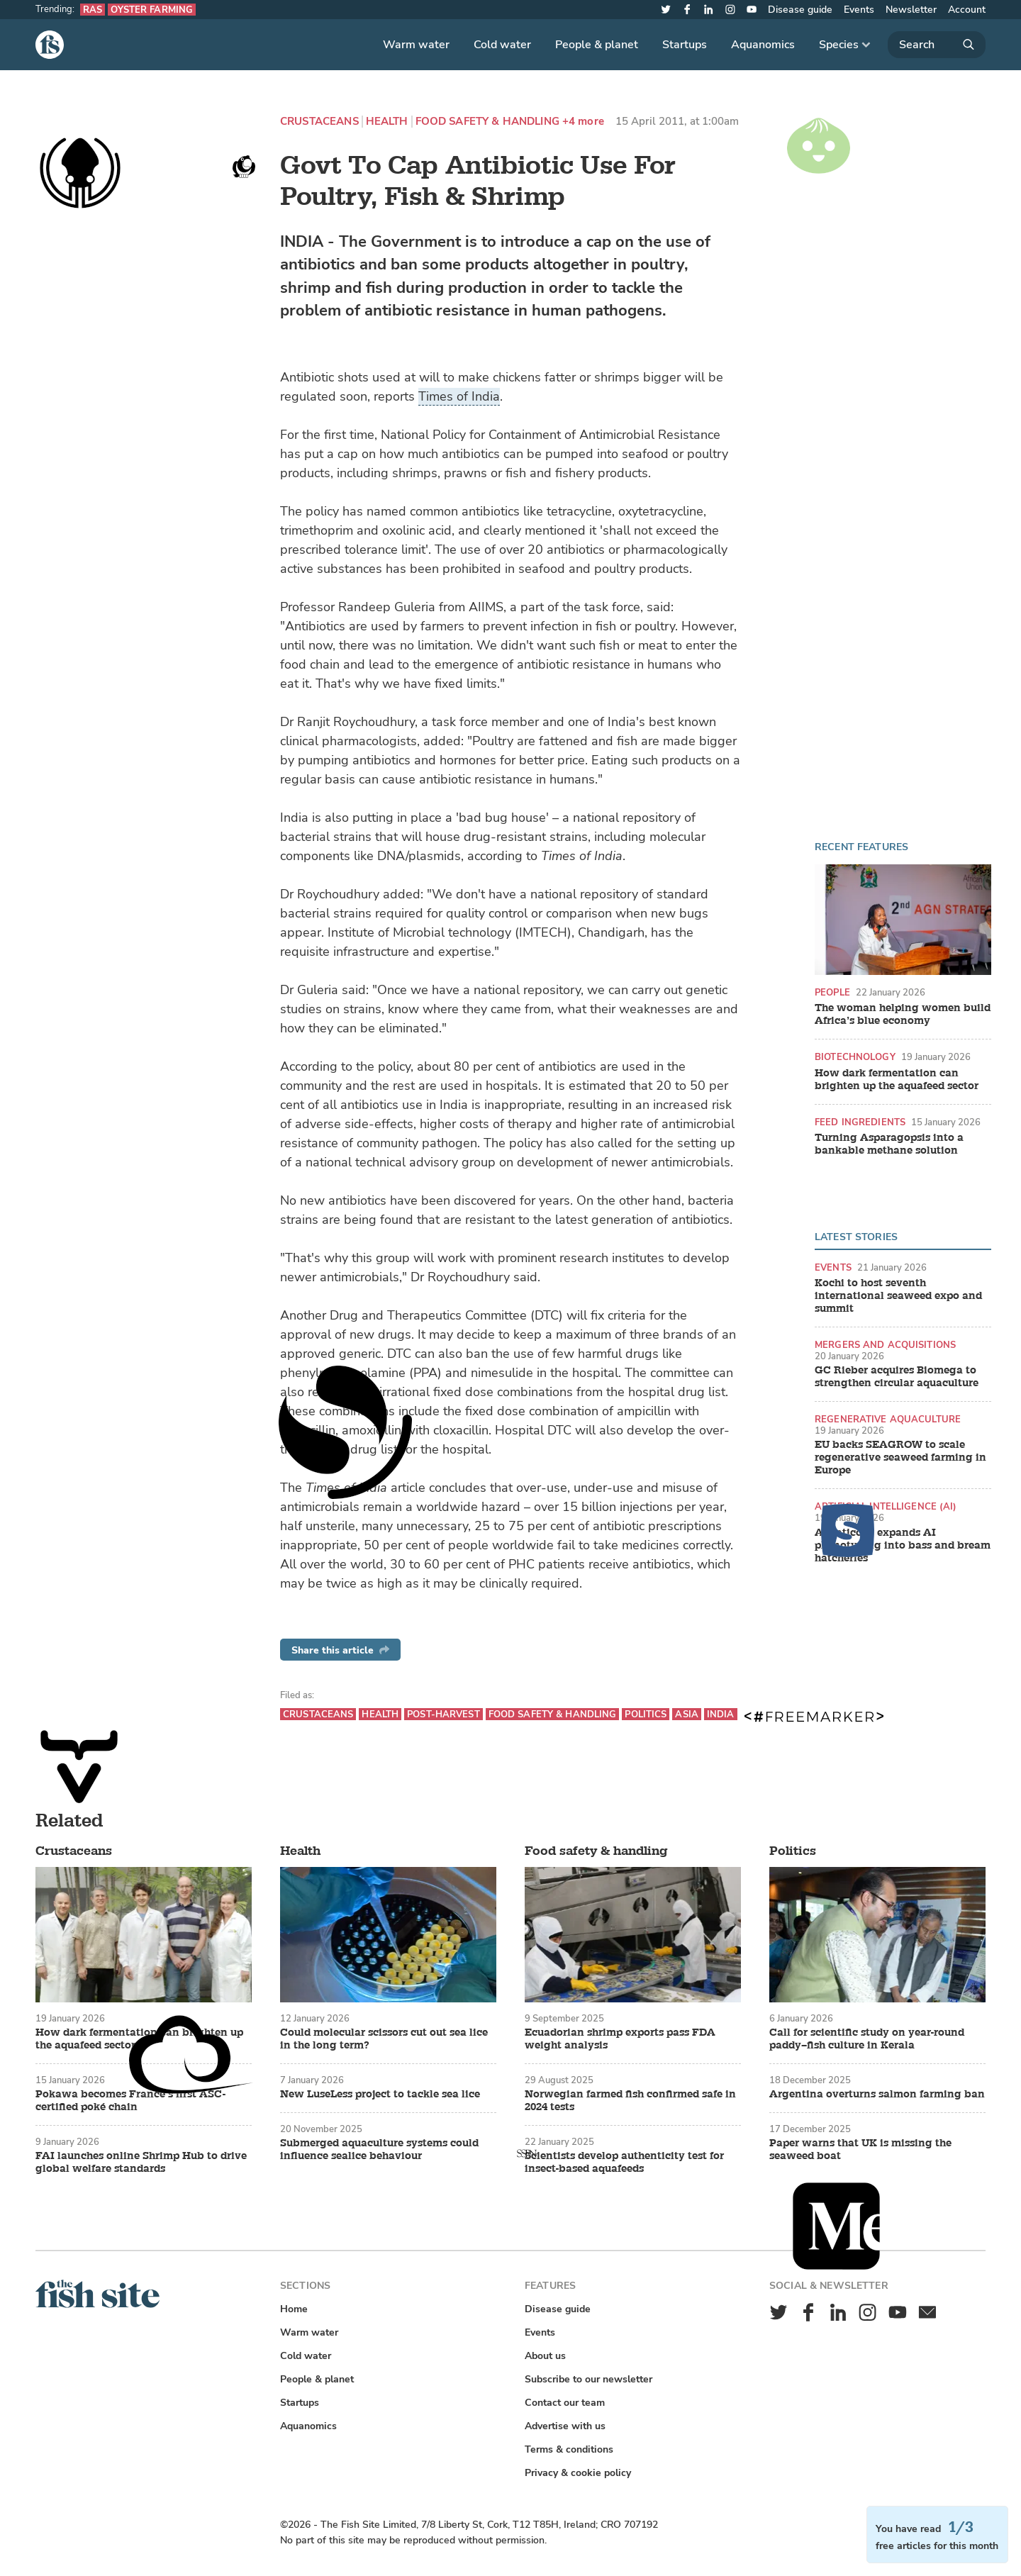  What do you see at coordinates (818, 145) in the screenshot?
I see `indicates a project using the bun javascript runtime` at bounding box center [818, 145].